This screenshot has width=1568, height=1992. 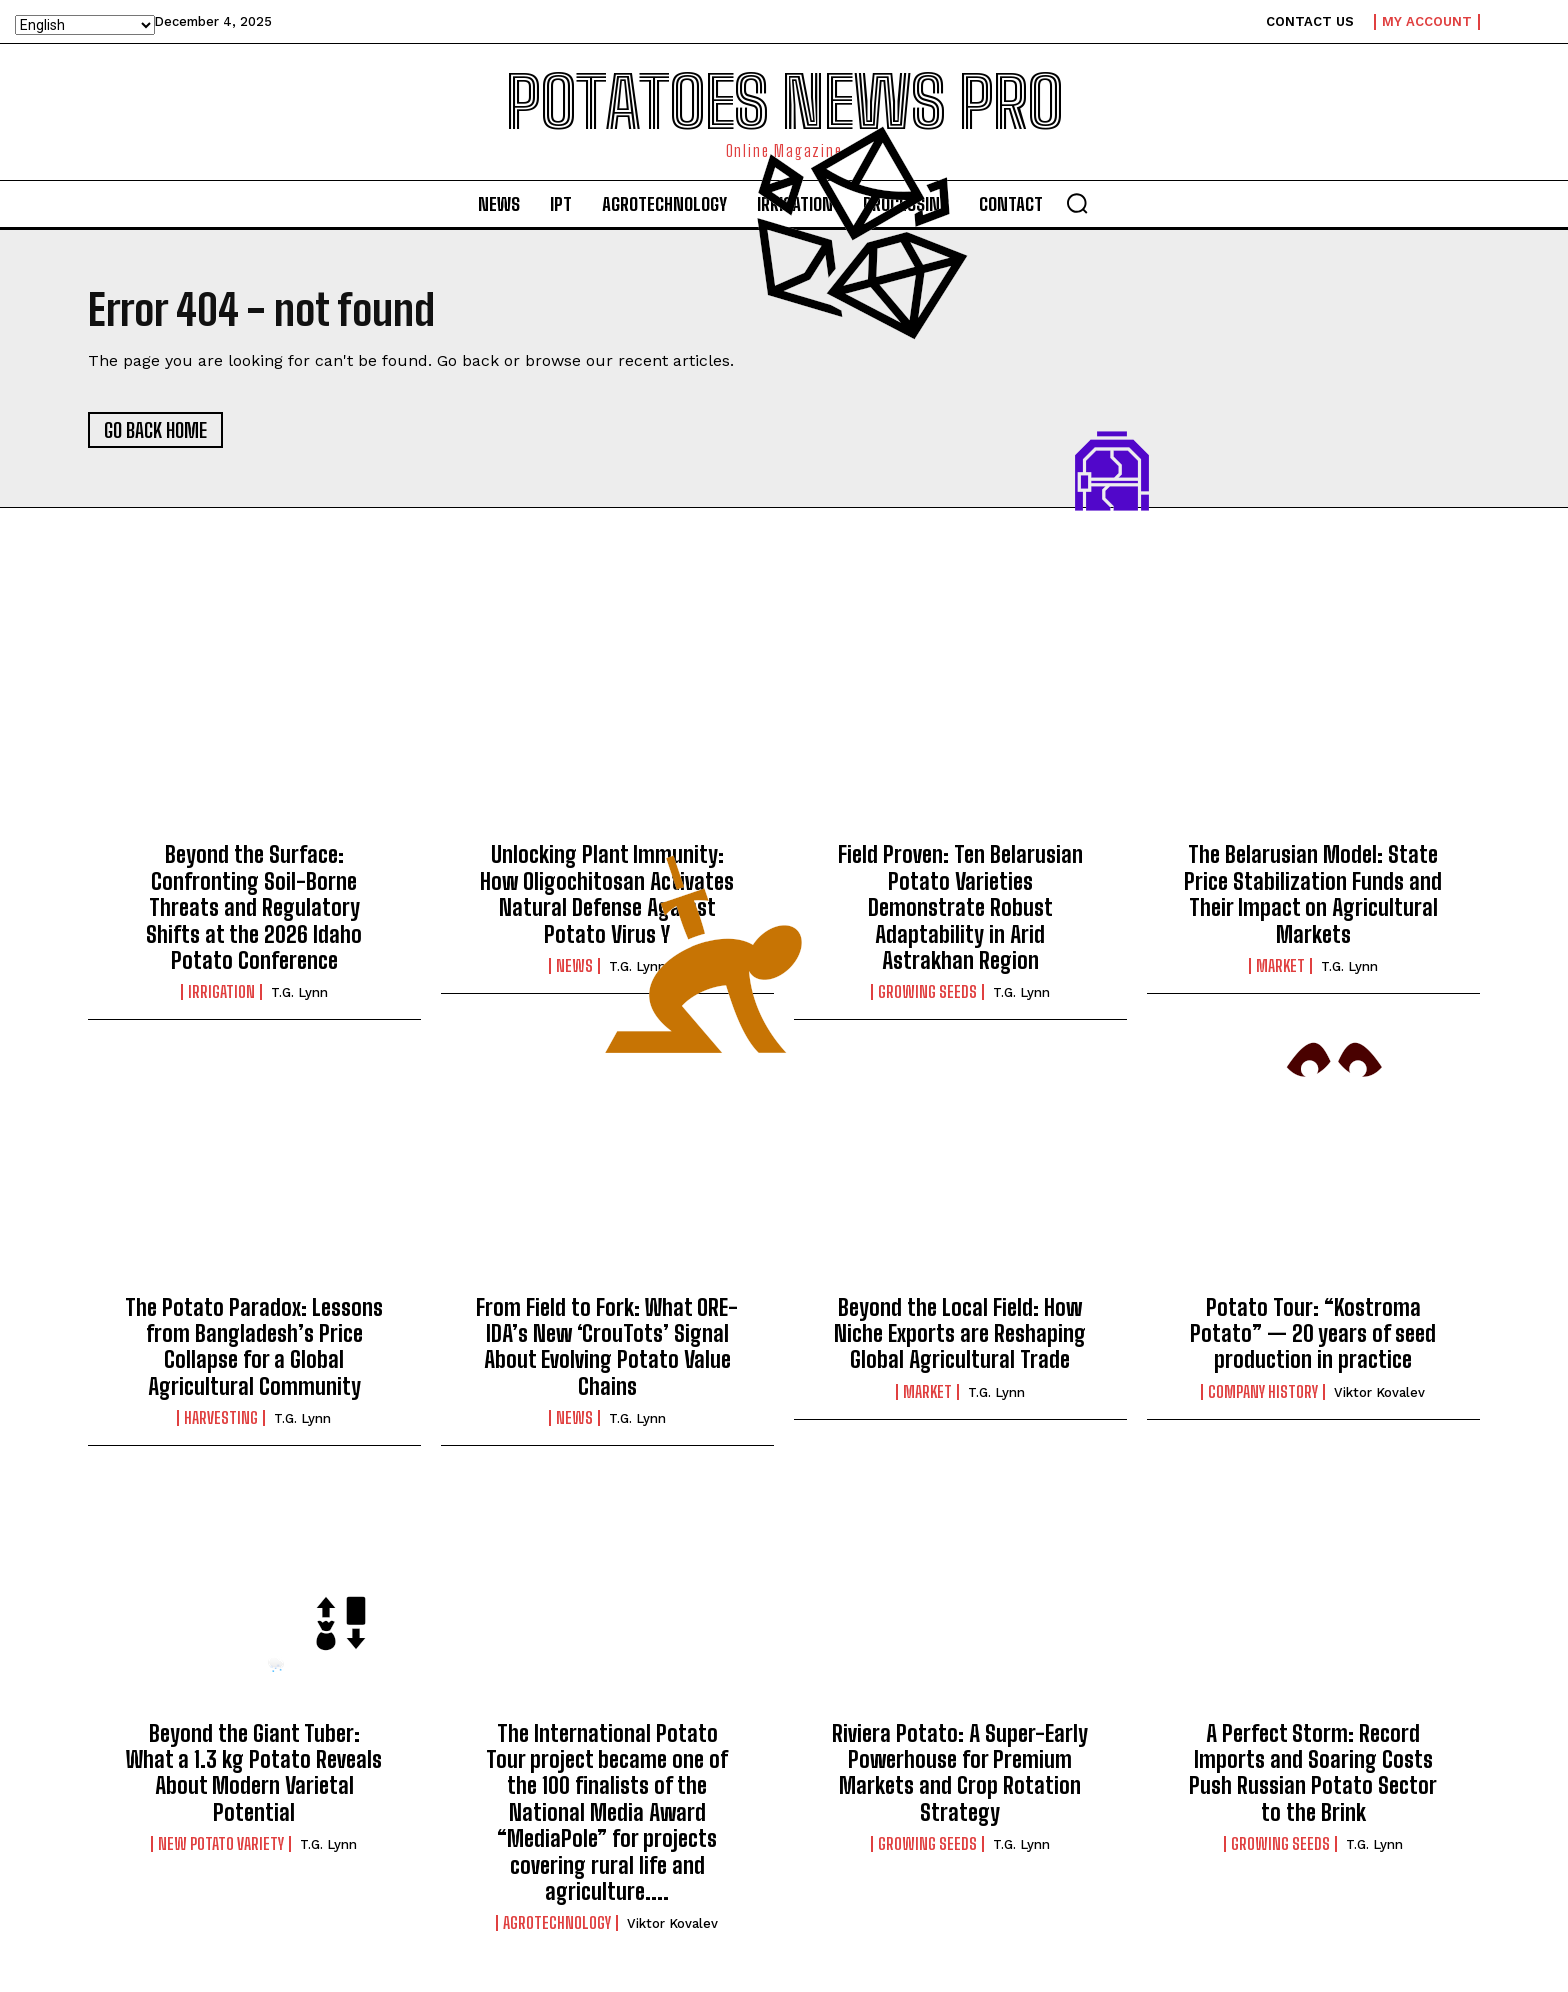 I want to click on indicates a backstab or stealth attack ability, so click(x=705, y=953).